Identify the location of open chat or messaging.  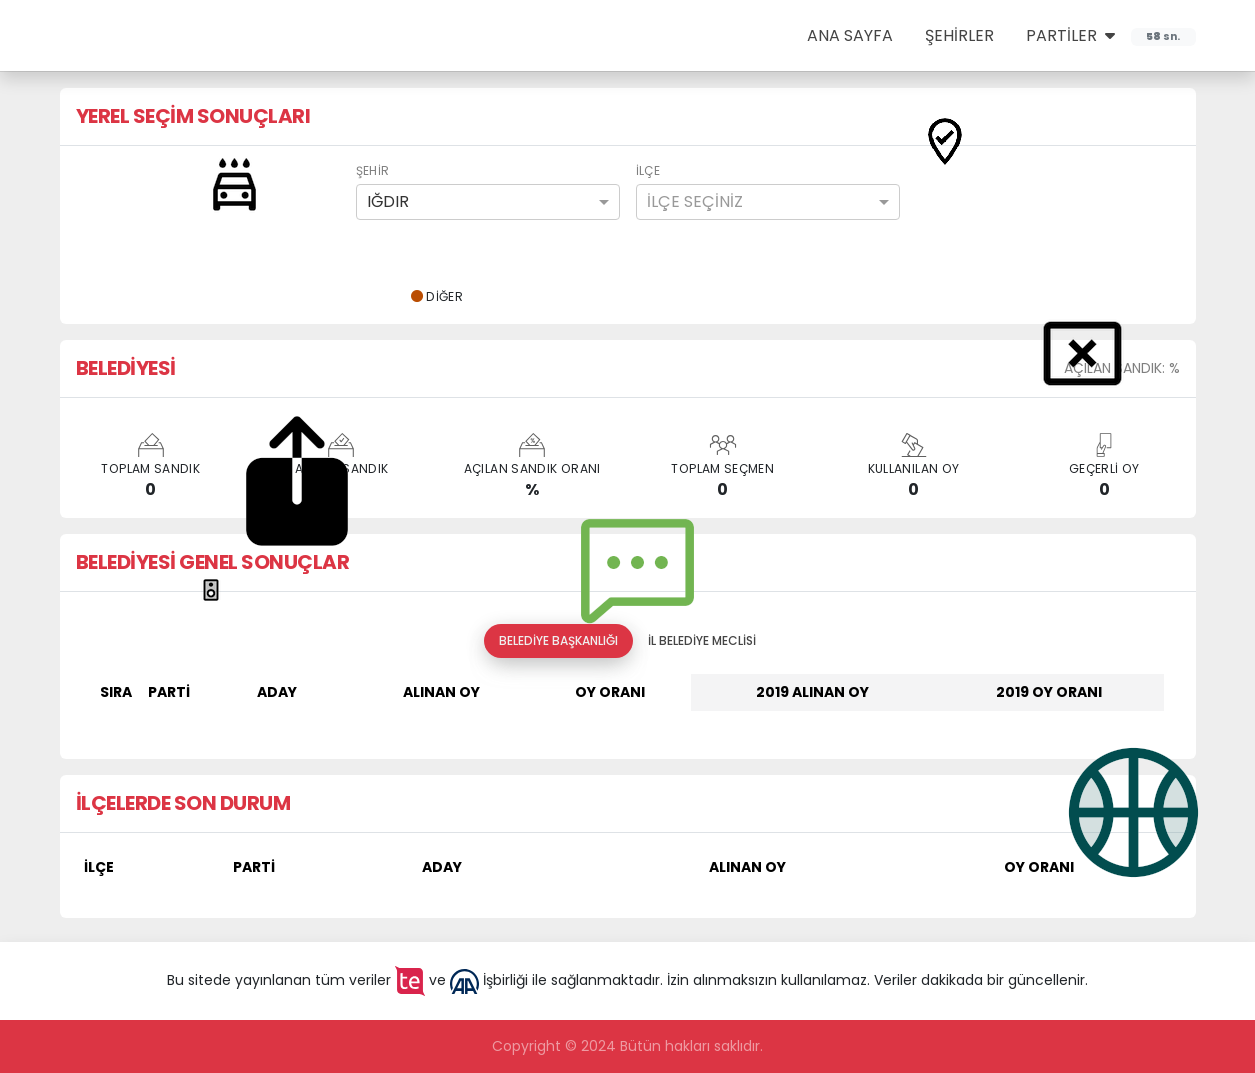
(637, 562).